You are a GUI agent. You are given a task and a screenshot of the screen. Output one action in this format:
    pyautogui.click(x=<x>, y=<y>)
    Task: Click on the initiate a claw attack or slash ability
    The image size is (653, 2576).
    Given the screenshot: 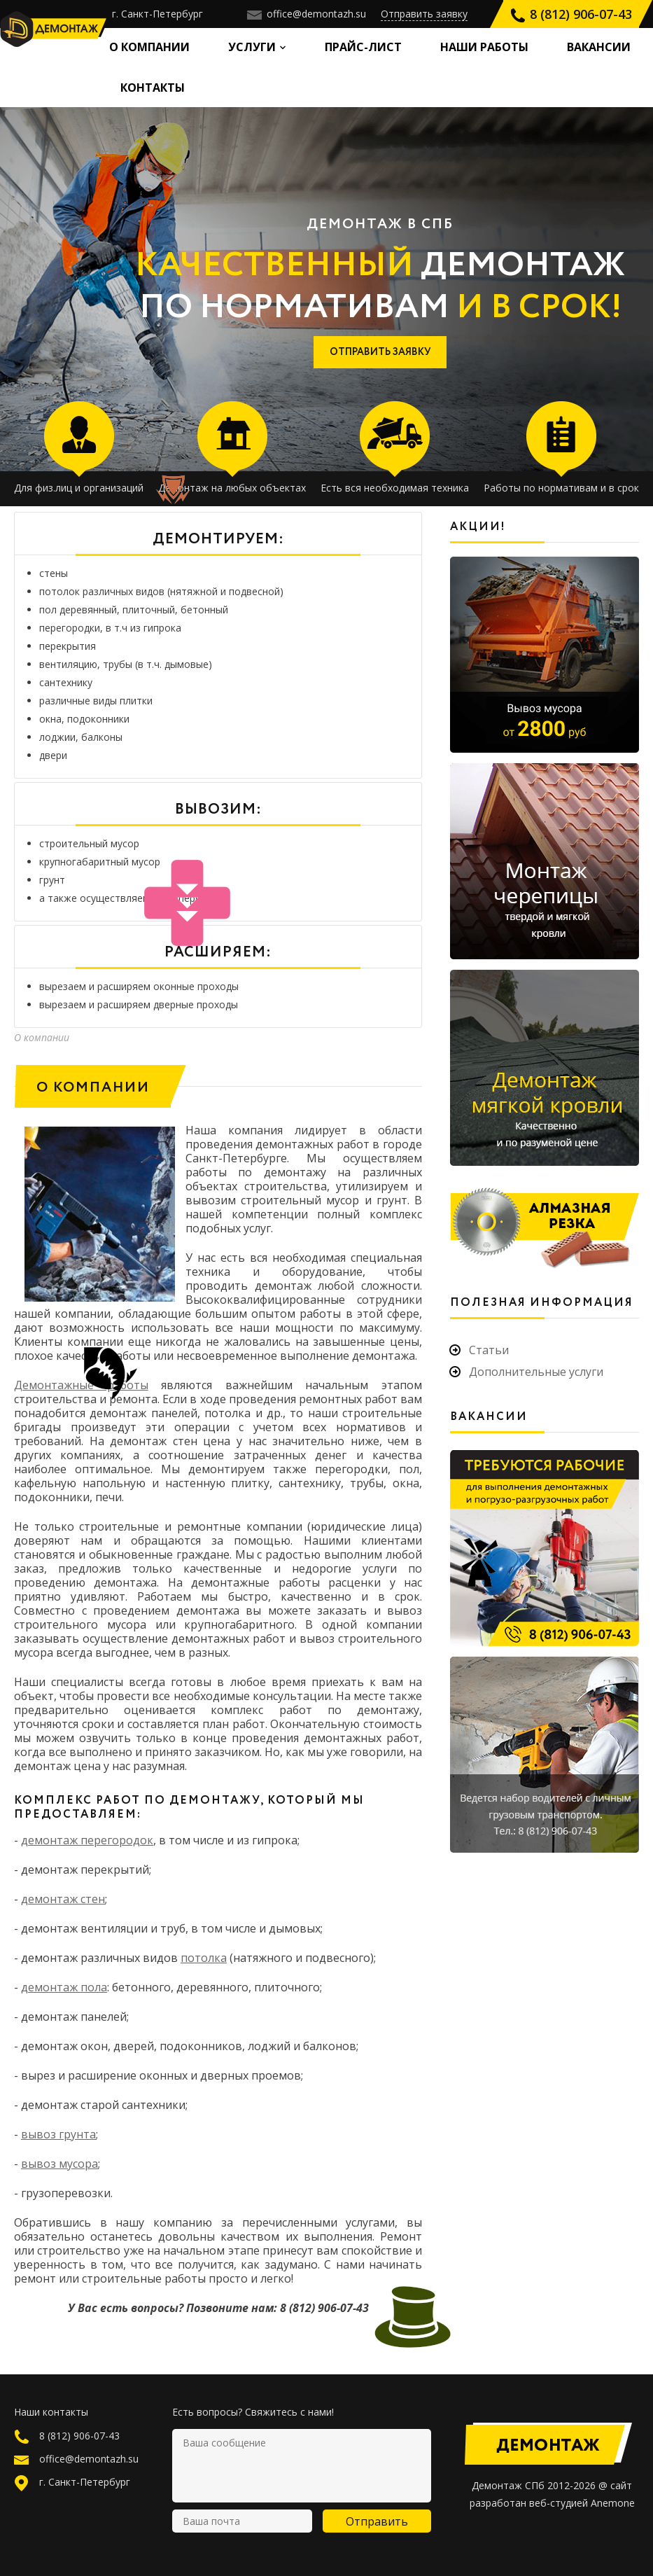 What is the action you would take?
    pyautogui.click(x=111, y=1374)
    